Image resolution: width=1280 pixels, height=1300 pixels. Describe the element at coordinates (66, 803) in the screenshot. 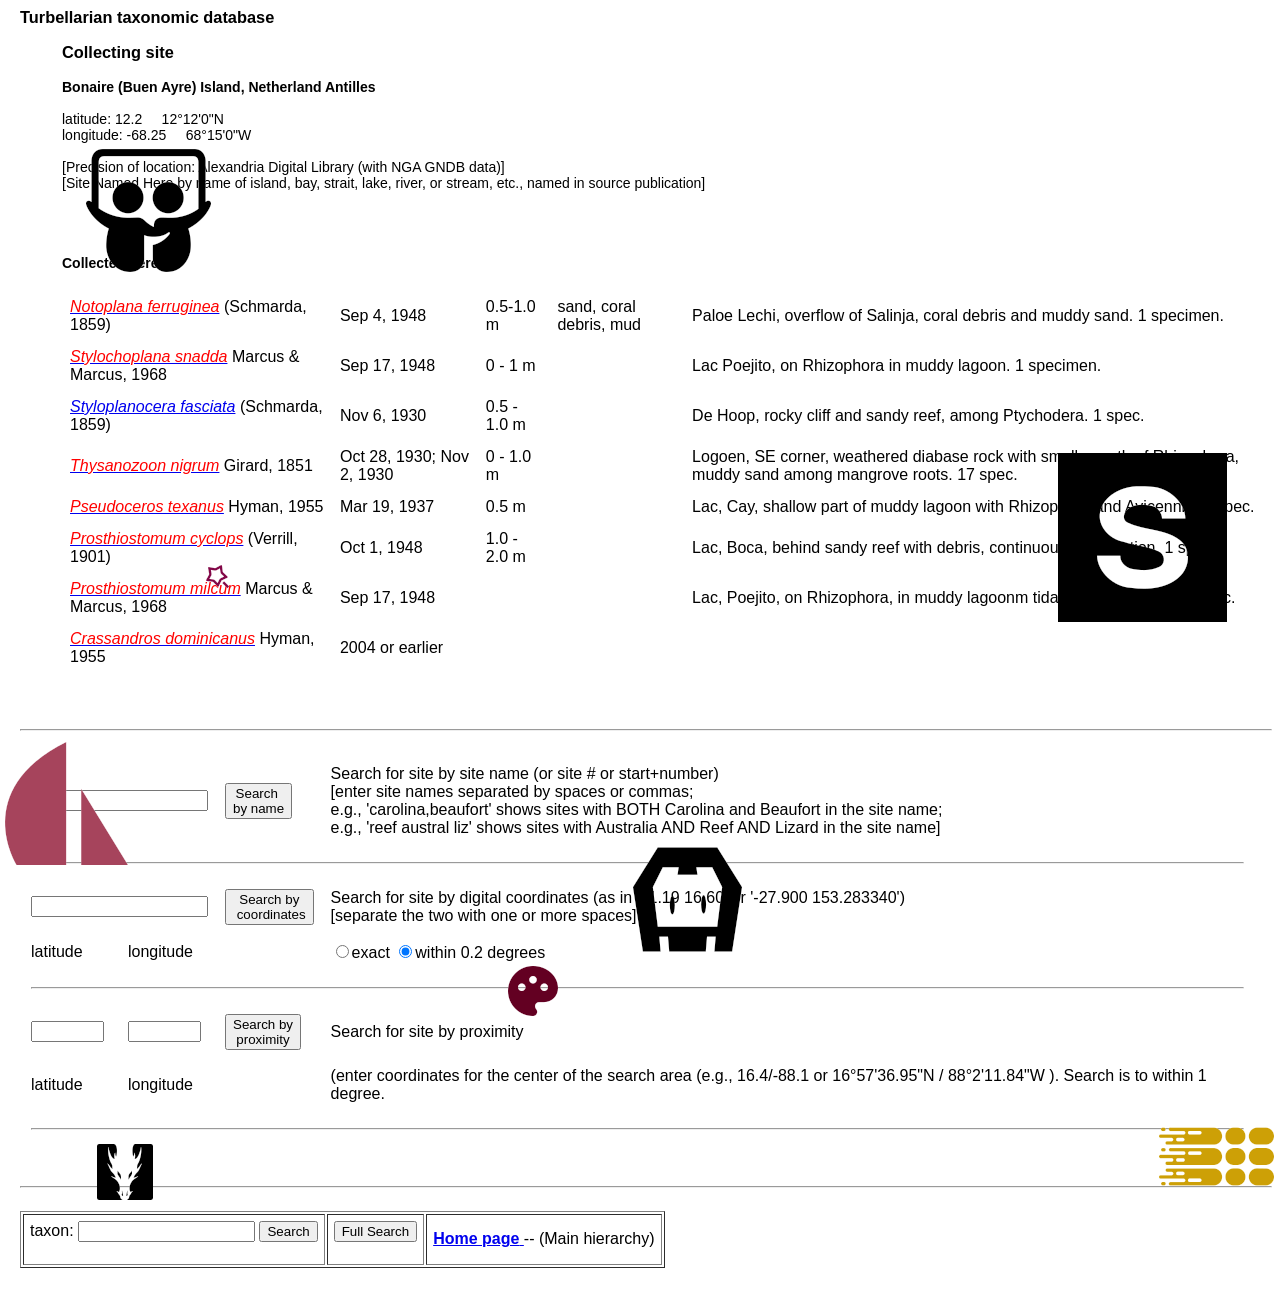

I see `sails.js framework logo` at that location.